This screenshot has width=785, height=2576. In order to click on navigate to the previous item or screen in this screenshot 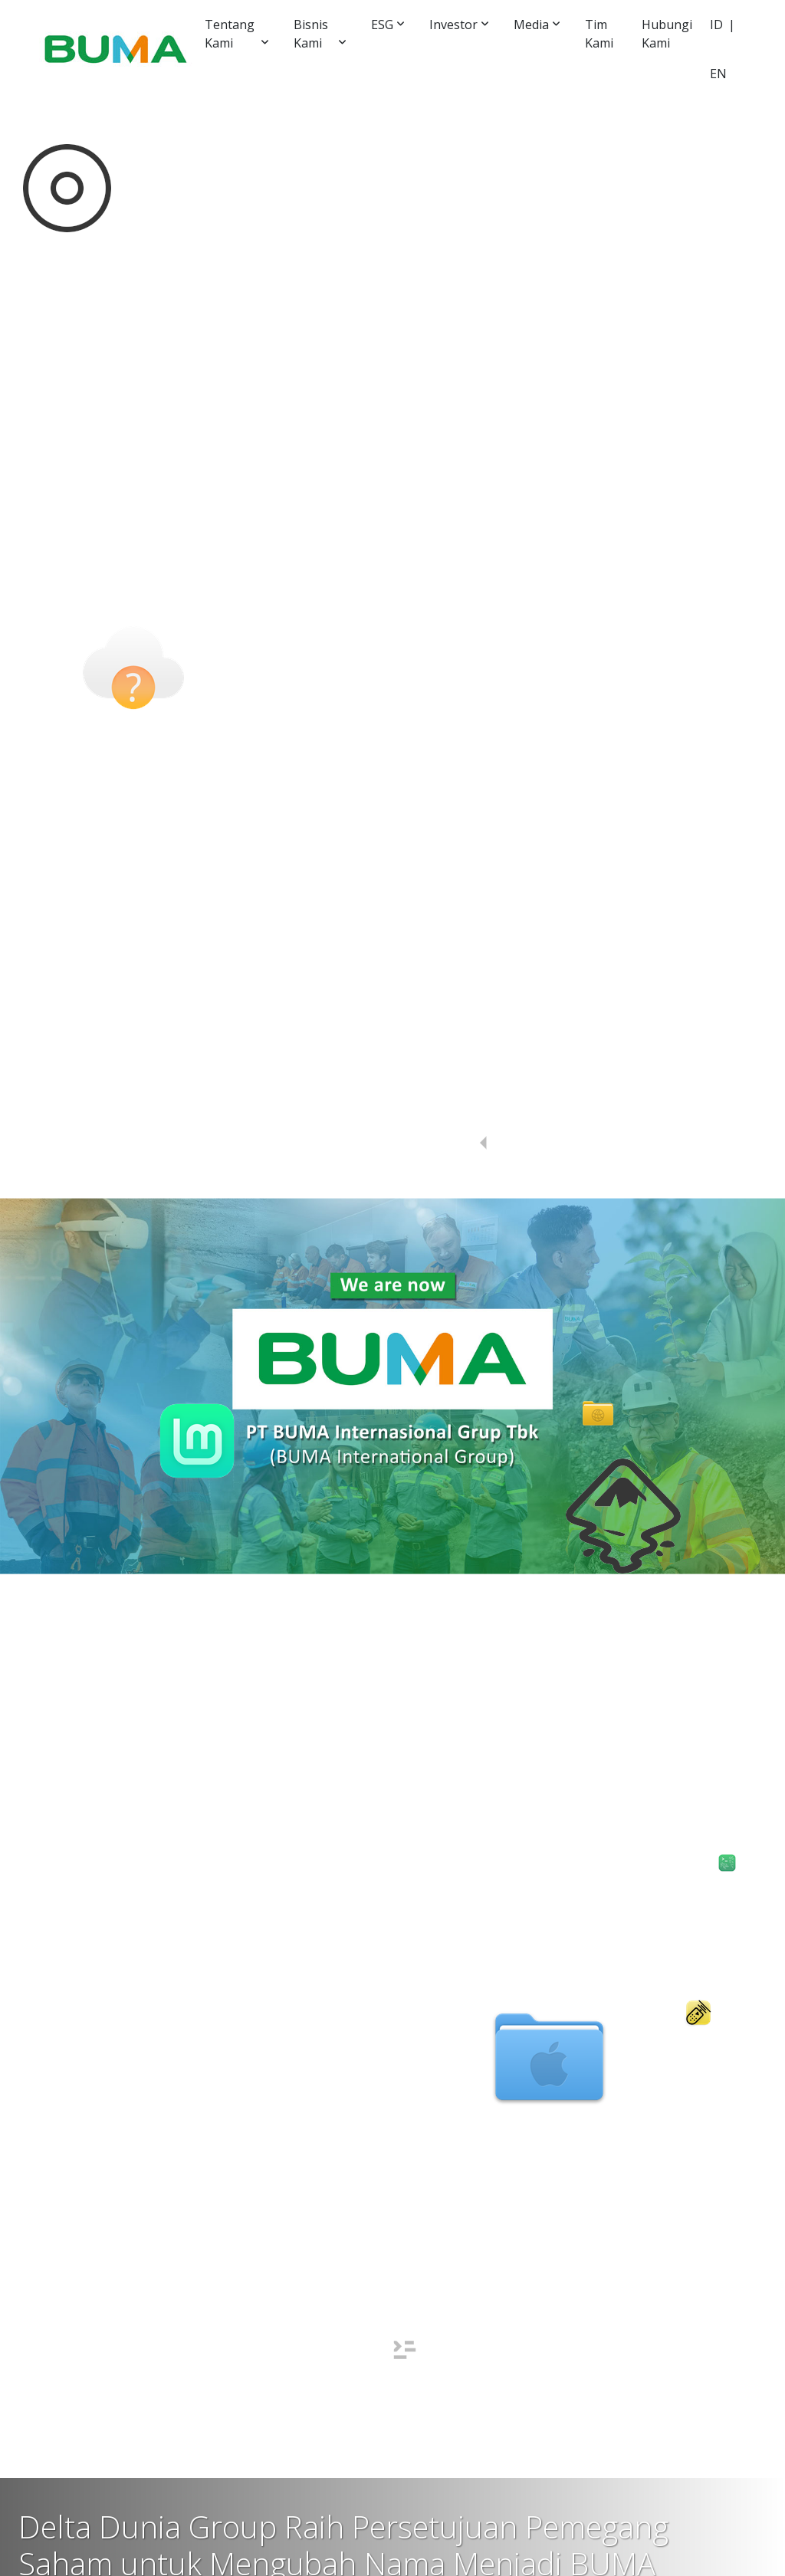, I will do `click(484, 1143)`.